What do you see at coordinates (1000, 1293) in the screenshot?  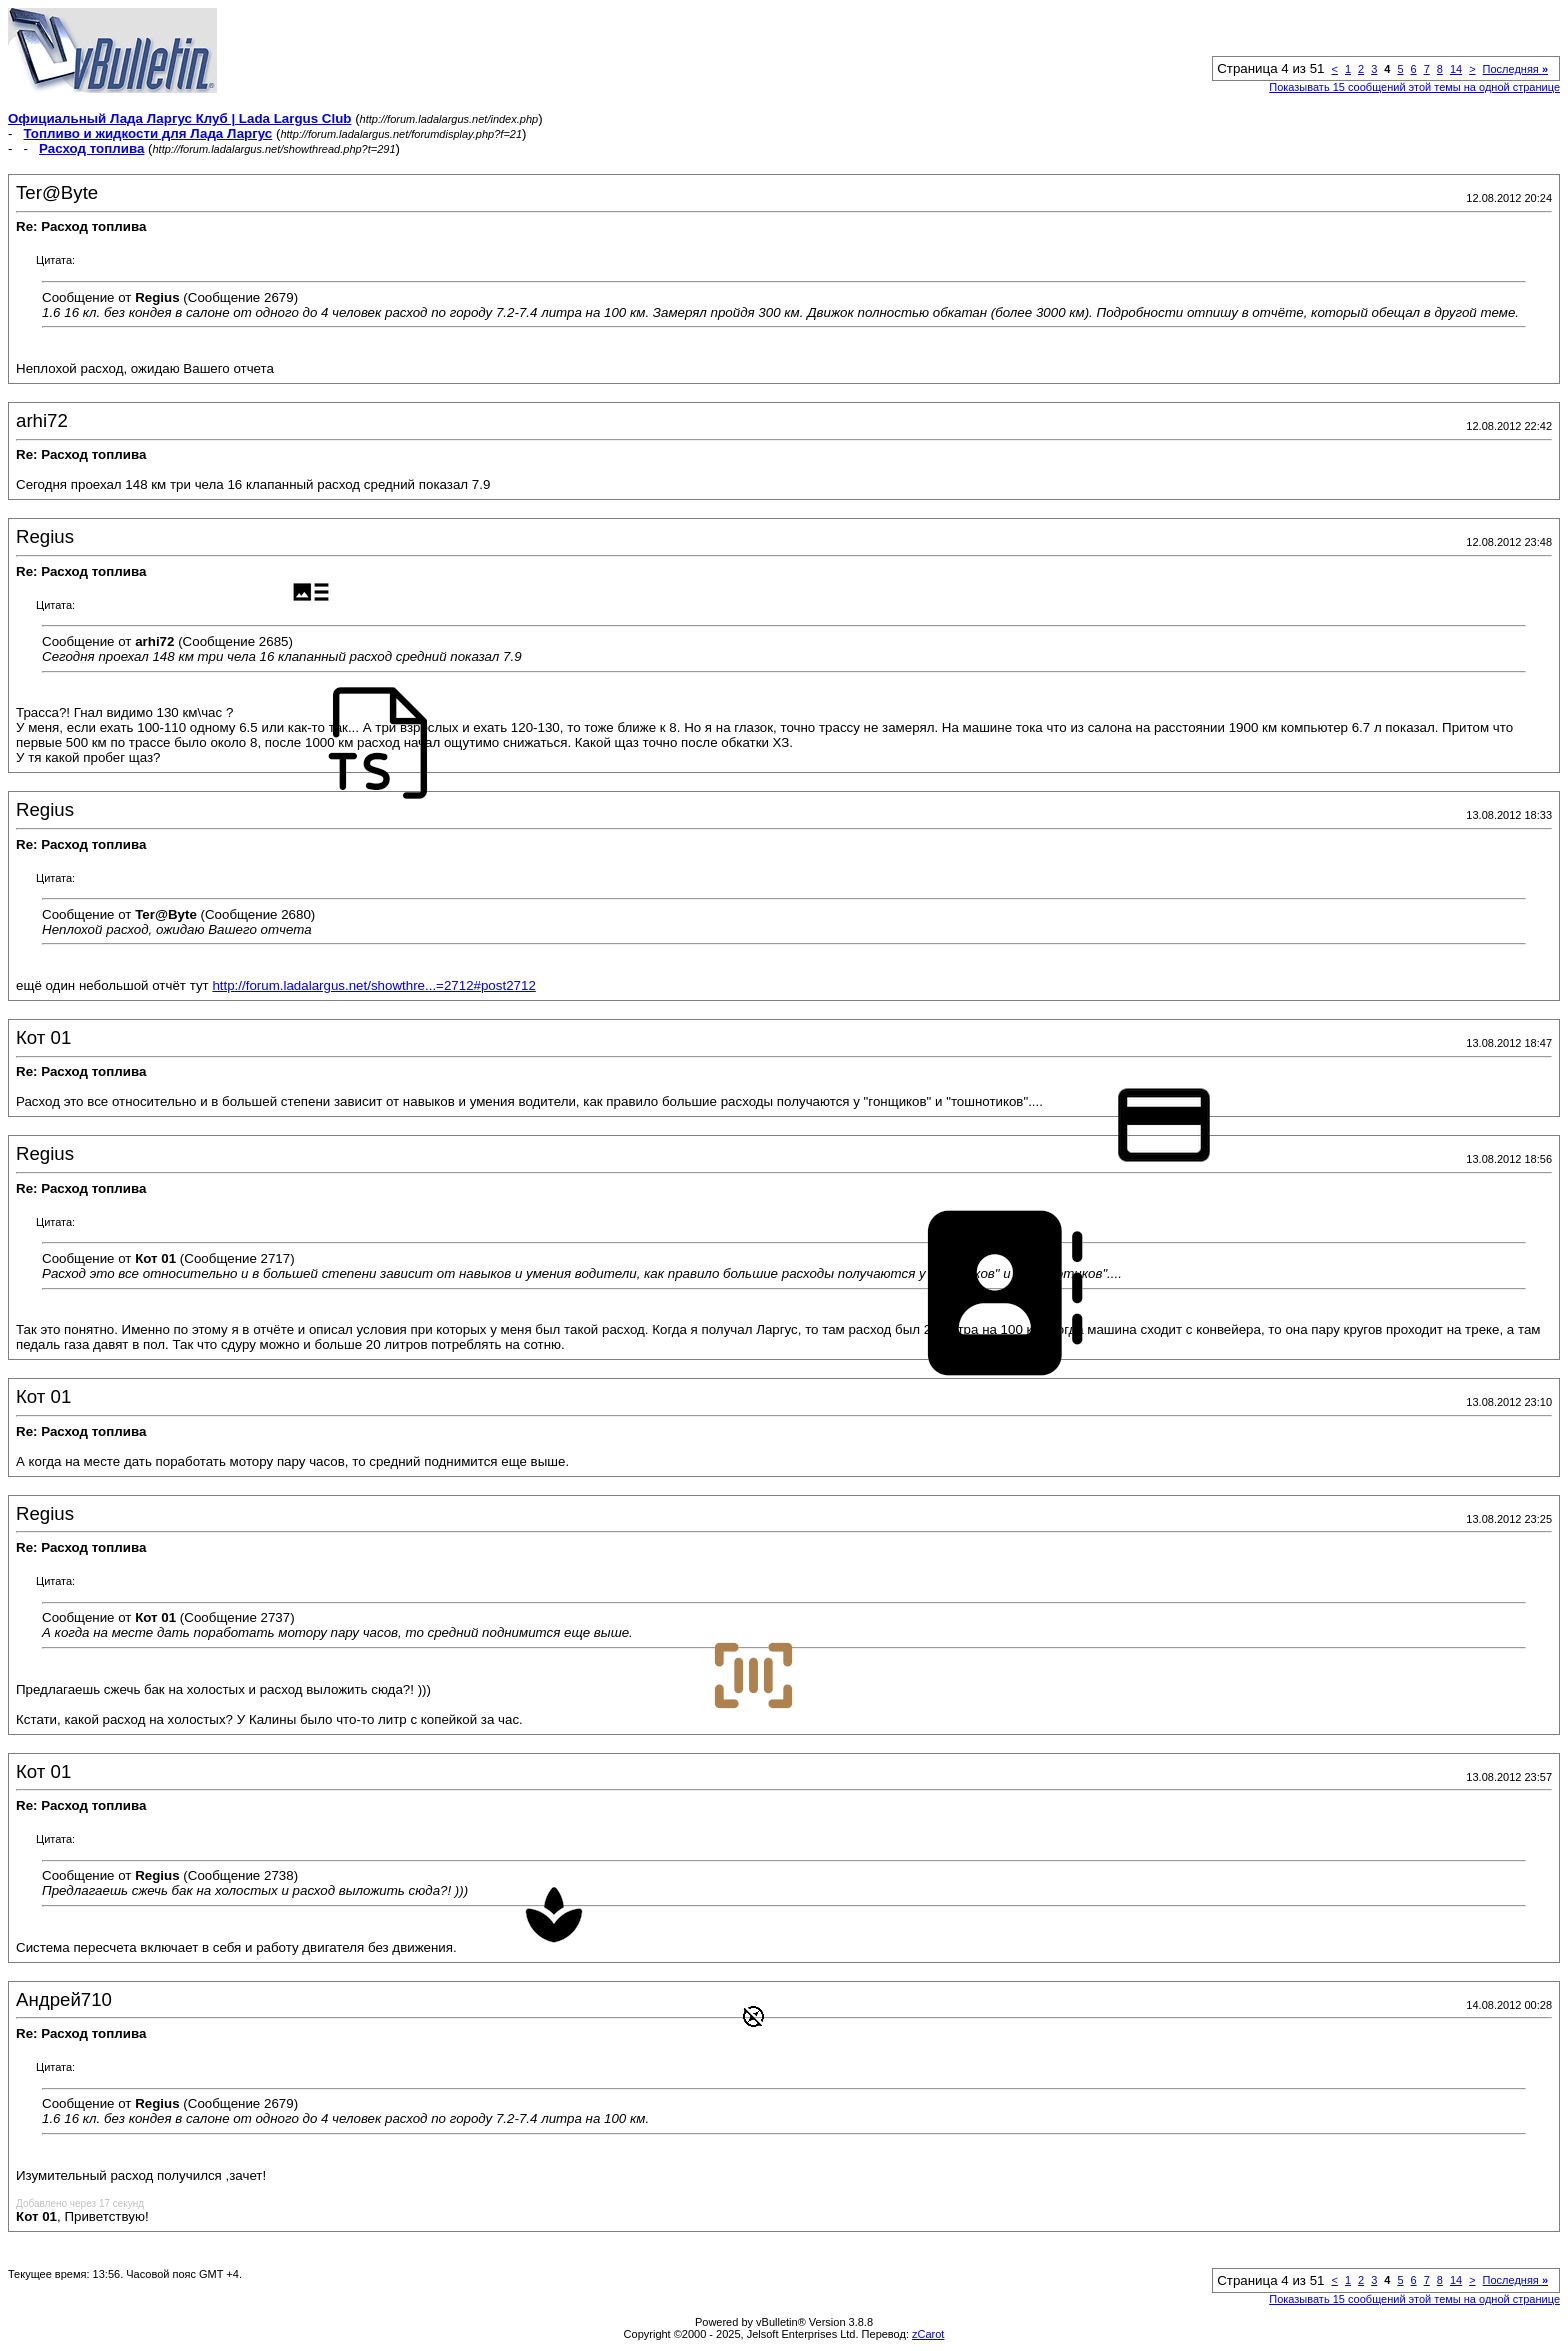 I see `open your contacts list` at bounding box center [1000, 1293].